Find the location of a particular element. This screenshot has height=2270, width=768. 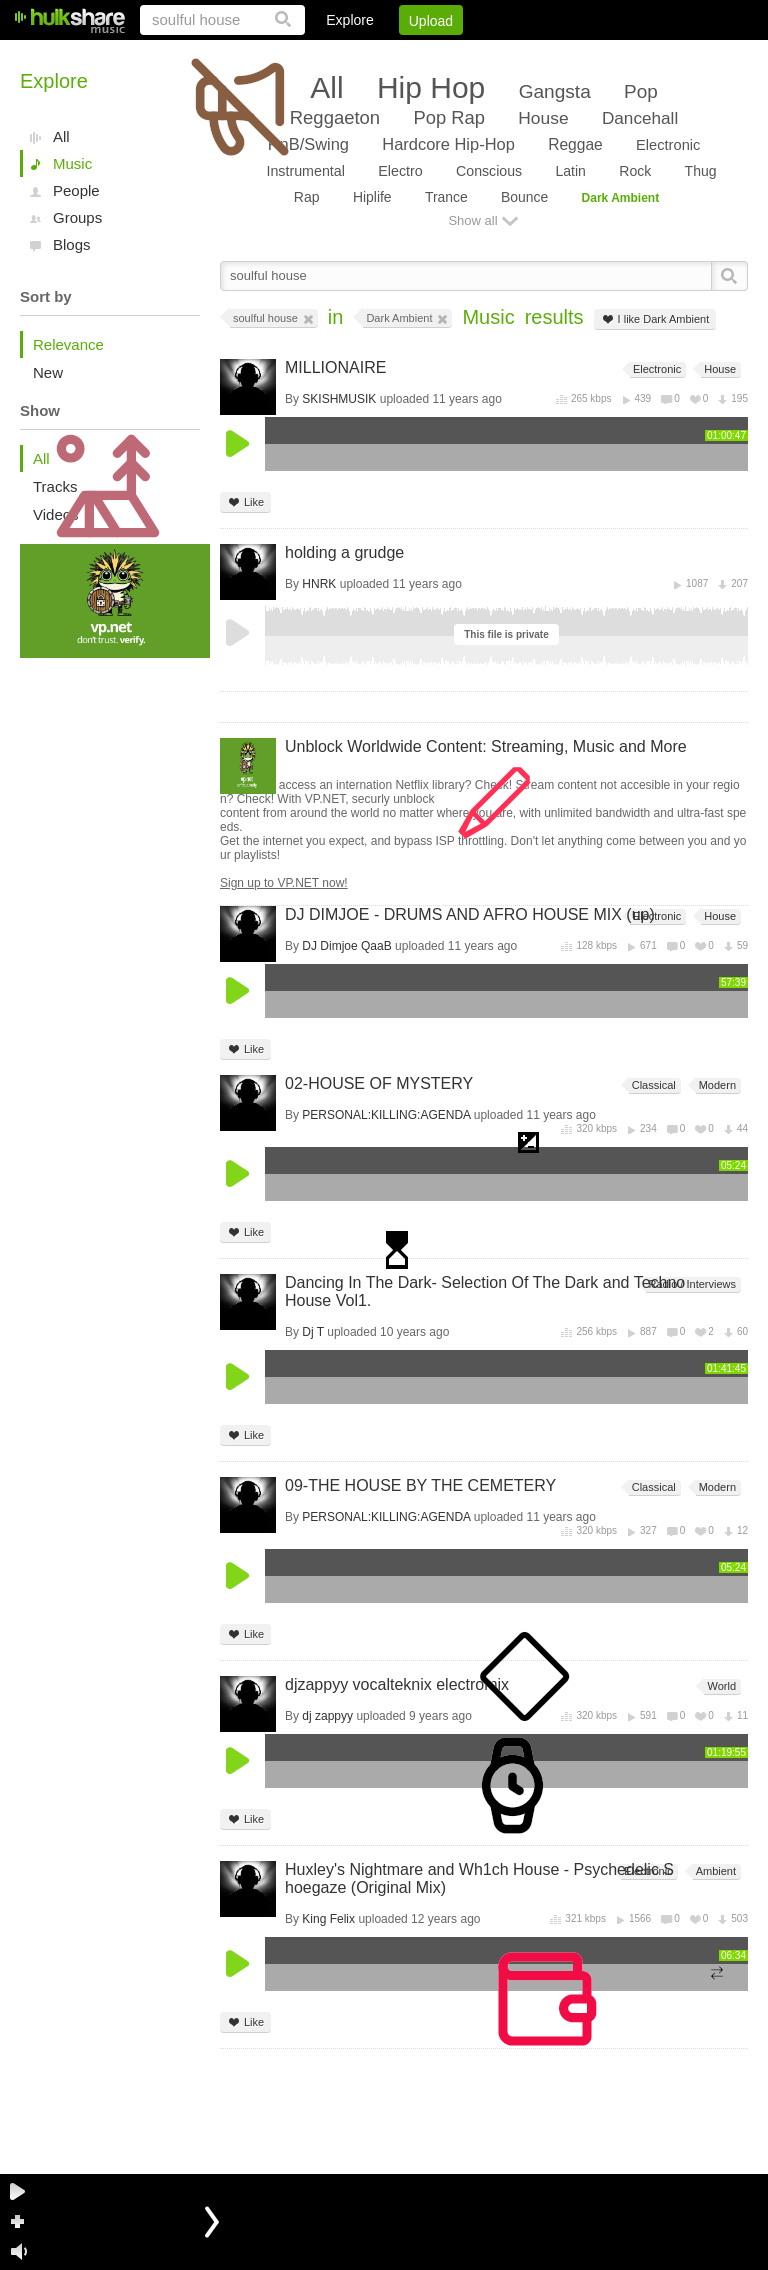

adjust camera ISO sensitivity settings is located at coordinates (528, 1142).